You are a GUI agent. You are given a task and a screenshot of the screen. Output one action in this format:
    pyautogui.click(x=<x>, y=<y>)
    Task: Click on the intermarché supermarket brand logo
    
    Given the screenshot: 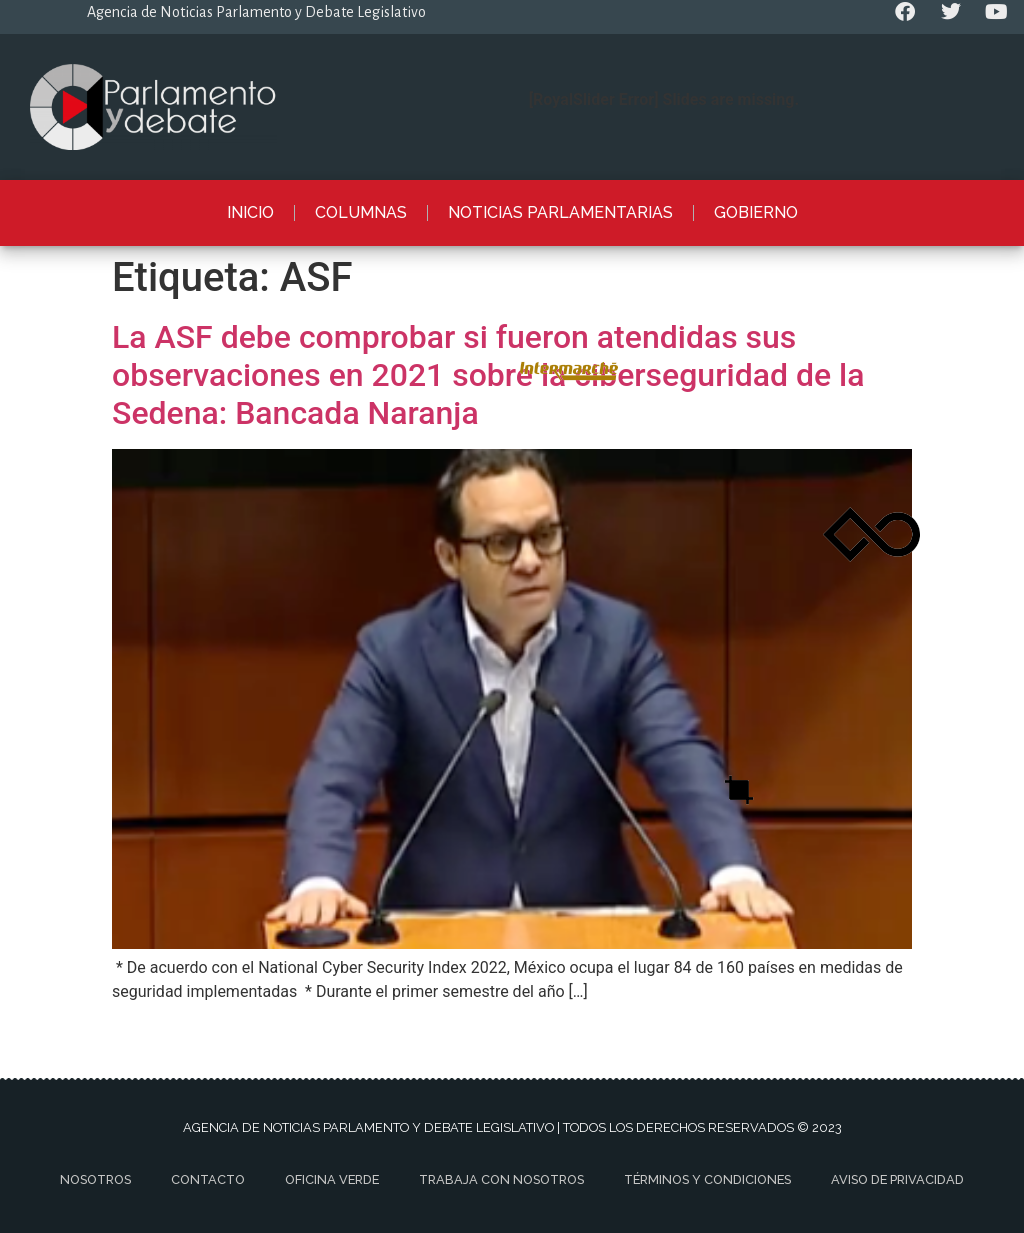 What is the action you would take?
    pyautogui.click(x=569, y=371)
    